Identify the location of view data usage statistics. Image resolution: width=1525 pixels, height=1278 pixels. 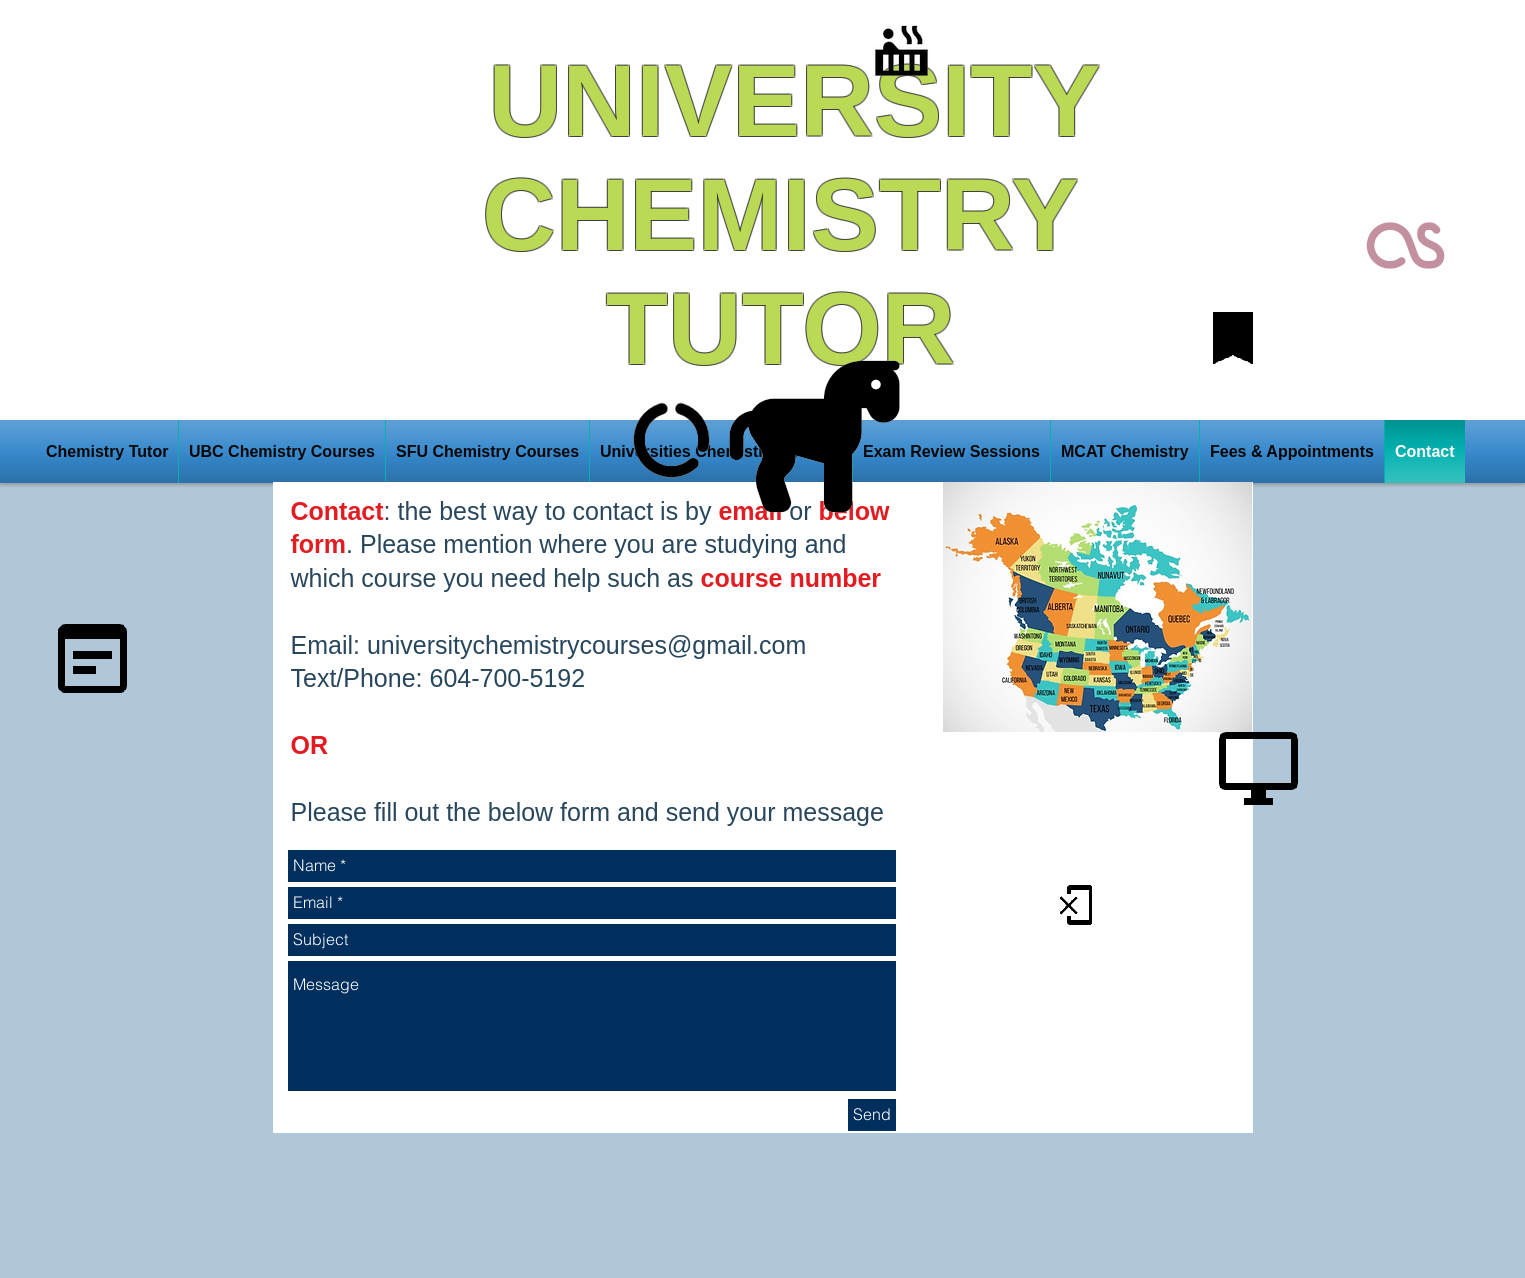
(671, 439).